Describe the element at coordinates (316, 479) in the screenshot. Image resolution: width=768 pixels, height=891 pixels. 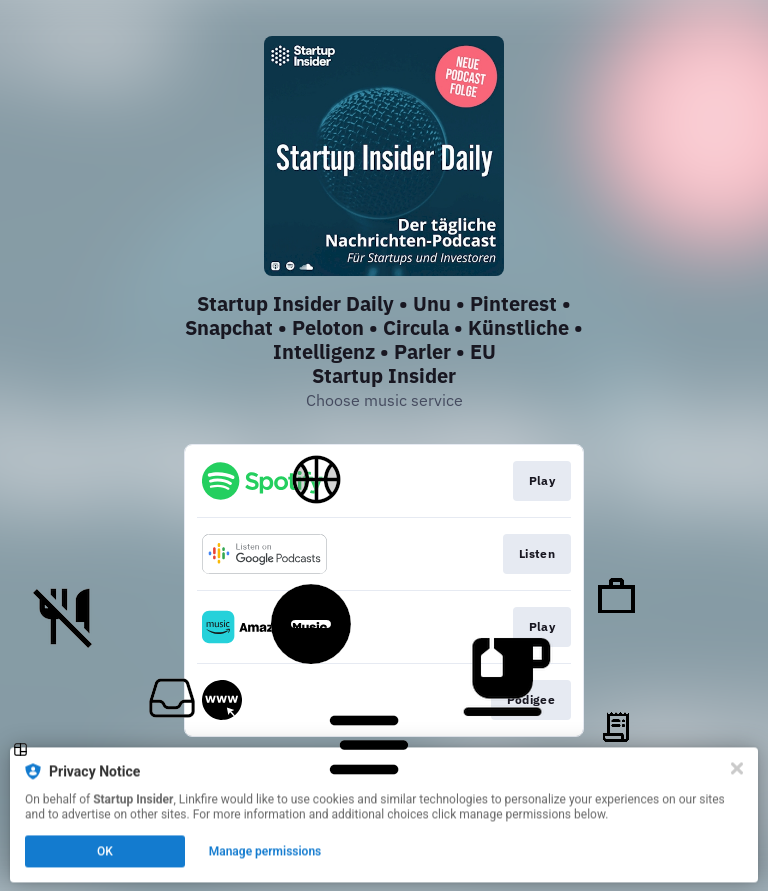
I see `access sports or basketball-related content` at that location.